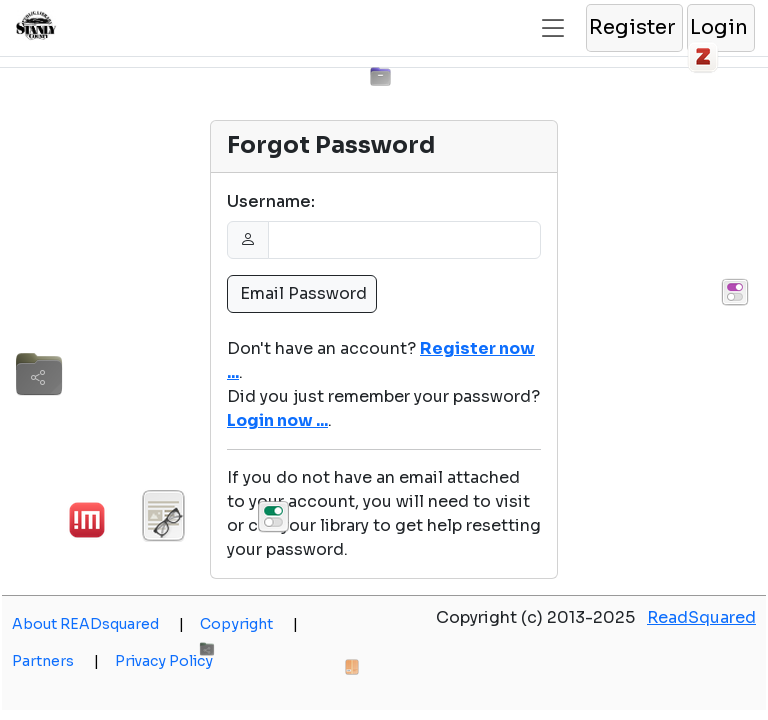 Image resolution: width=768 pixels, height=720 pixels. I want to click on open zotero reference manager, so click(703, 57).